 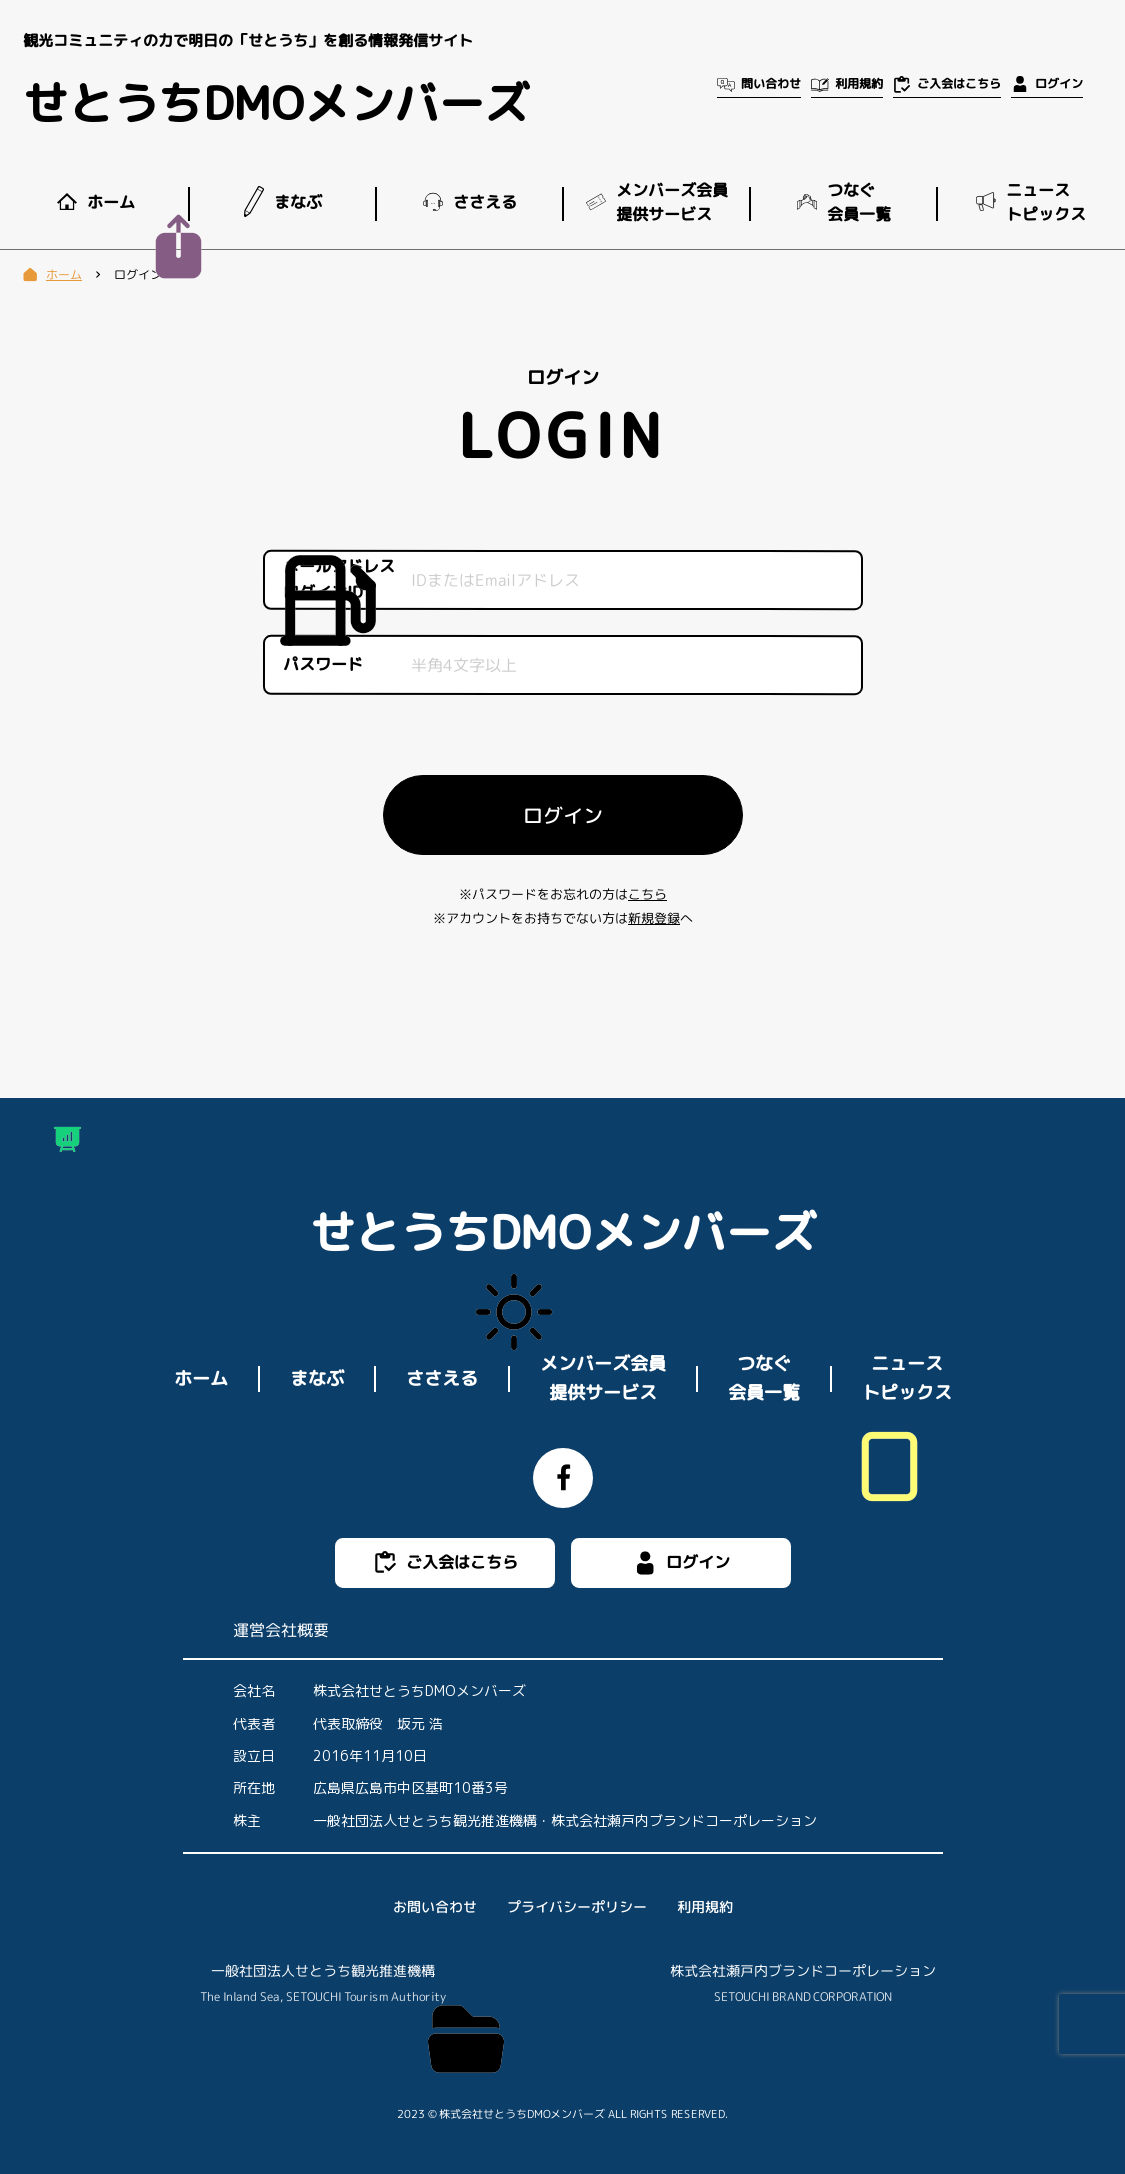 I want to click on open folder to view contents, so click(x=466, y=2039).